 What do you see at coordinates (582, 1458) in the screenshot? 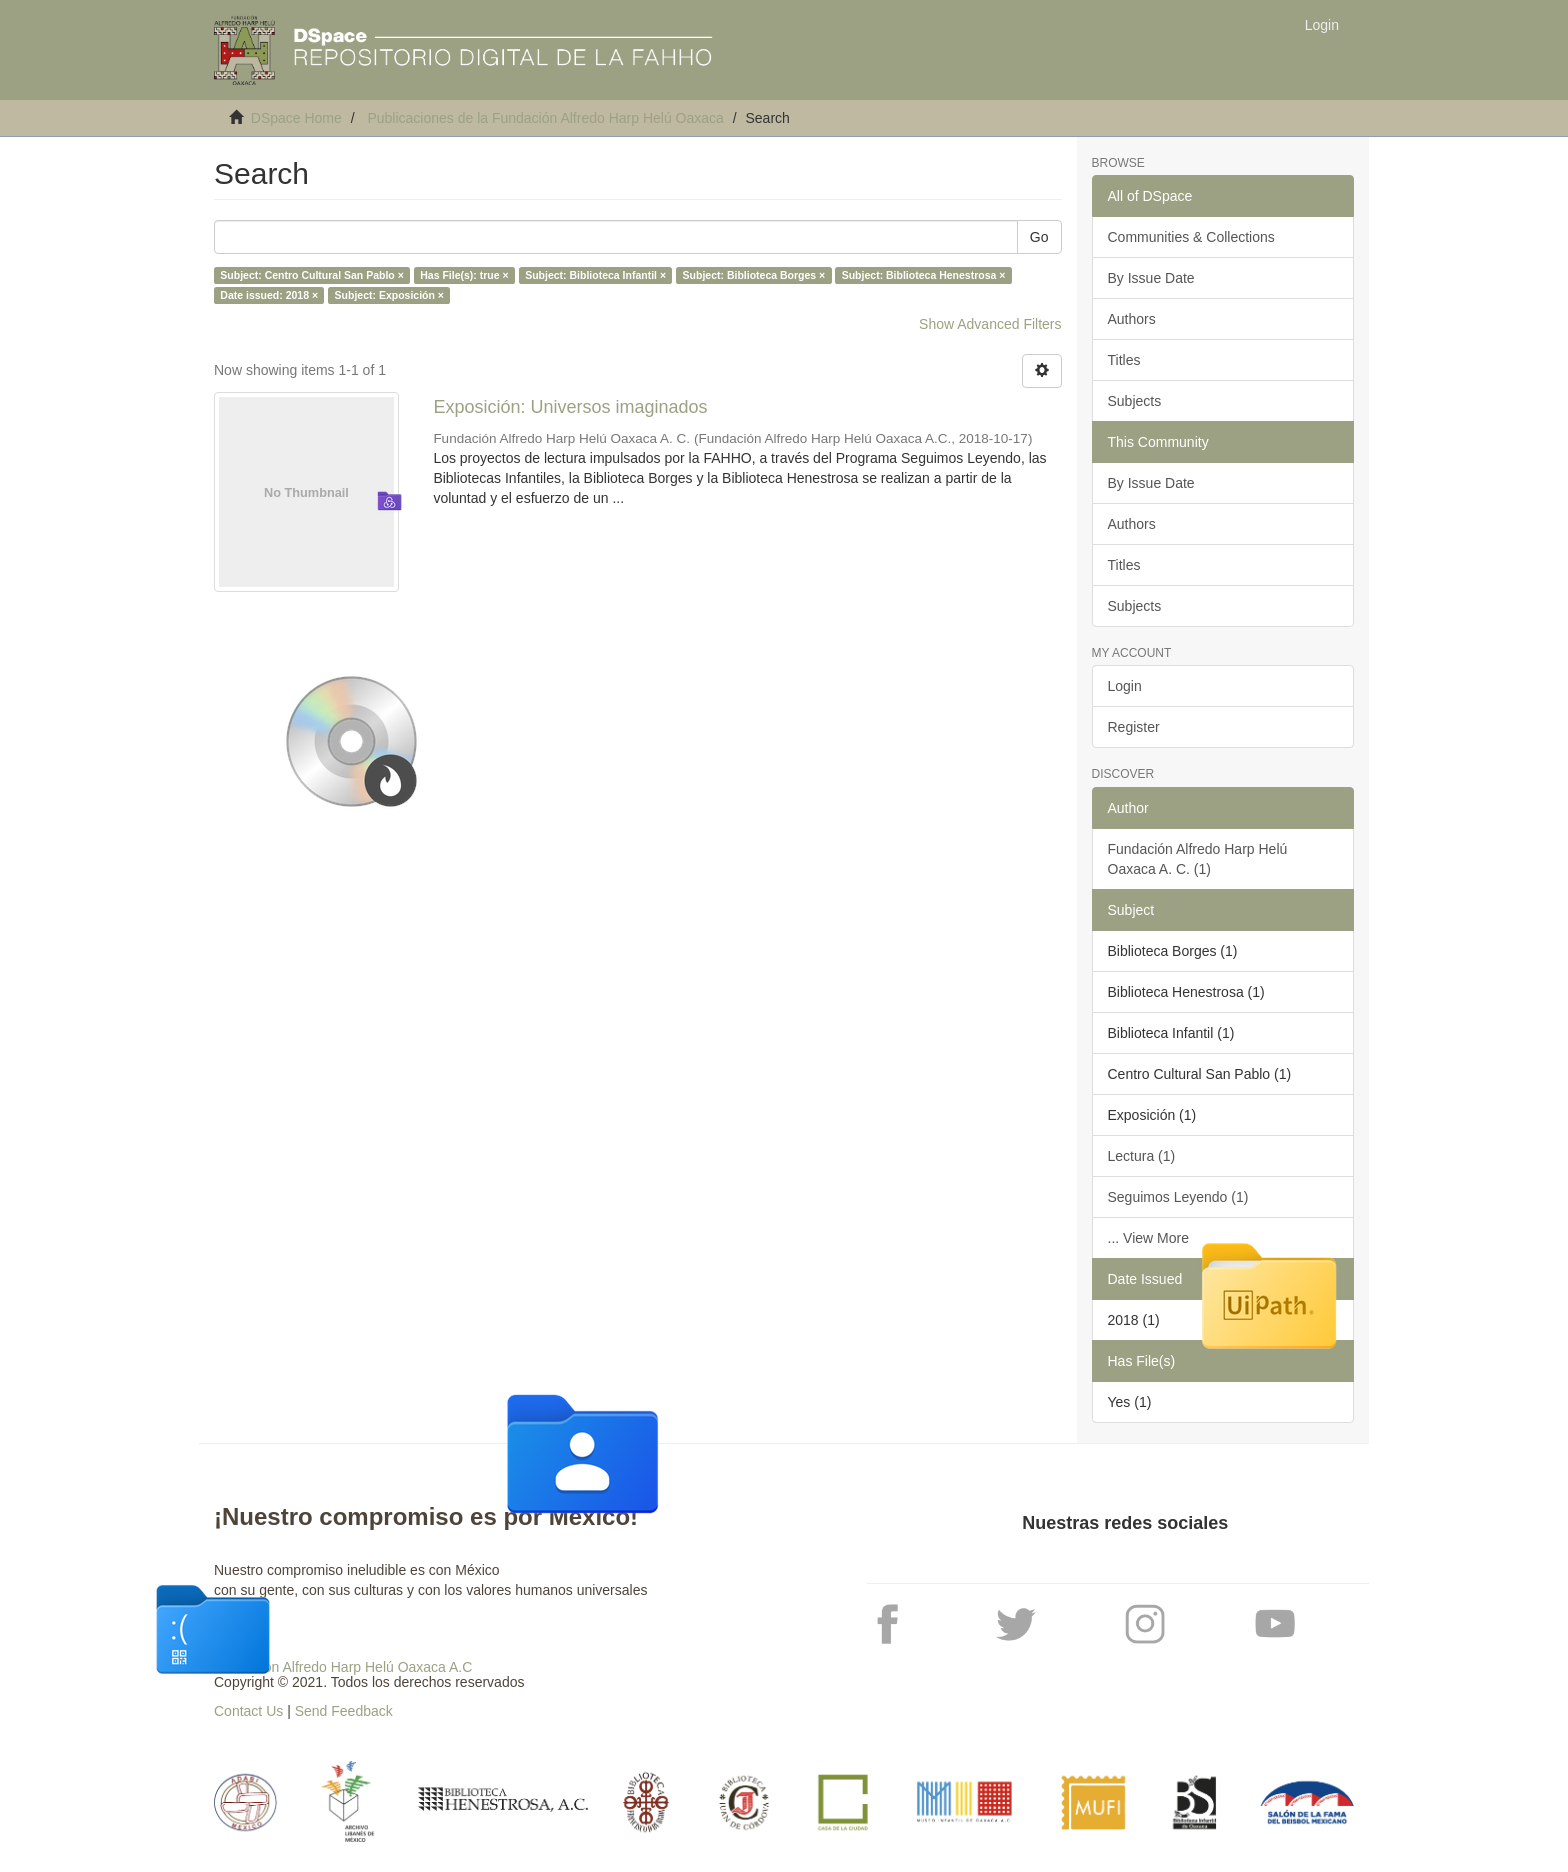
I see `open google contacts folder` at bounding box center [582, 1458].